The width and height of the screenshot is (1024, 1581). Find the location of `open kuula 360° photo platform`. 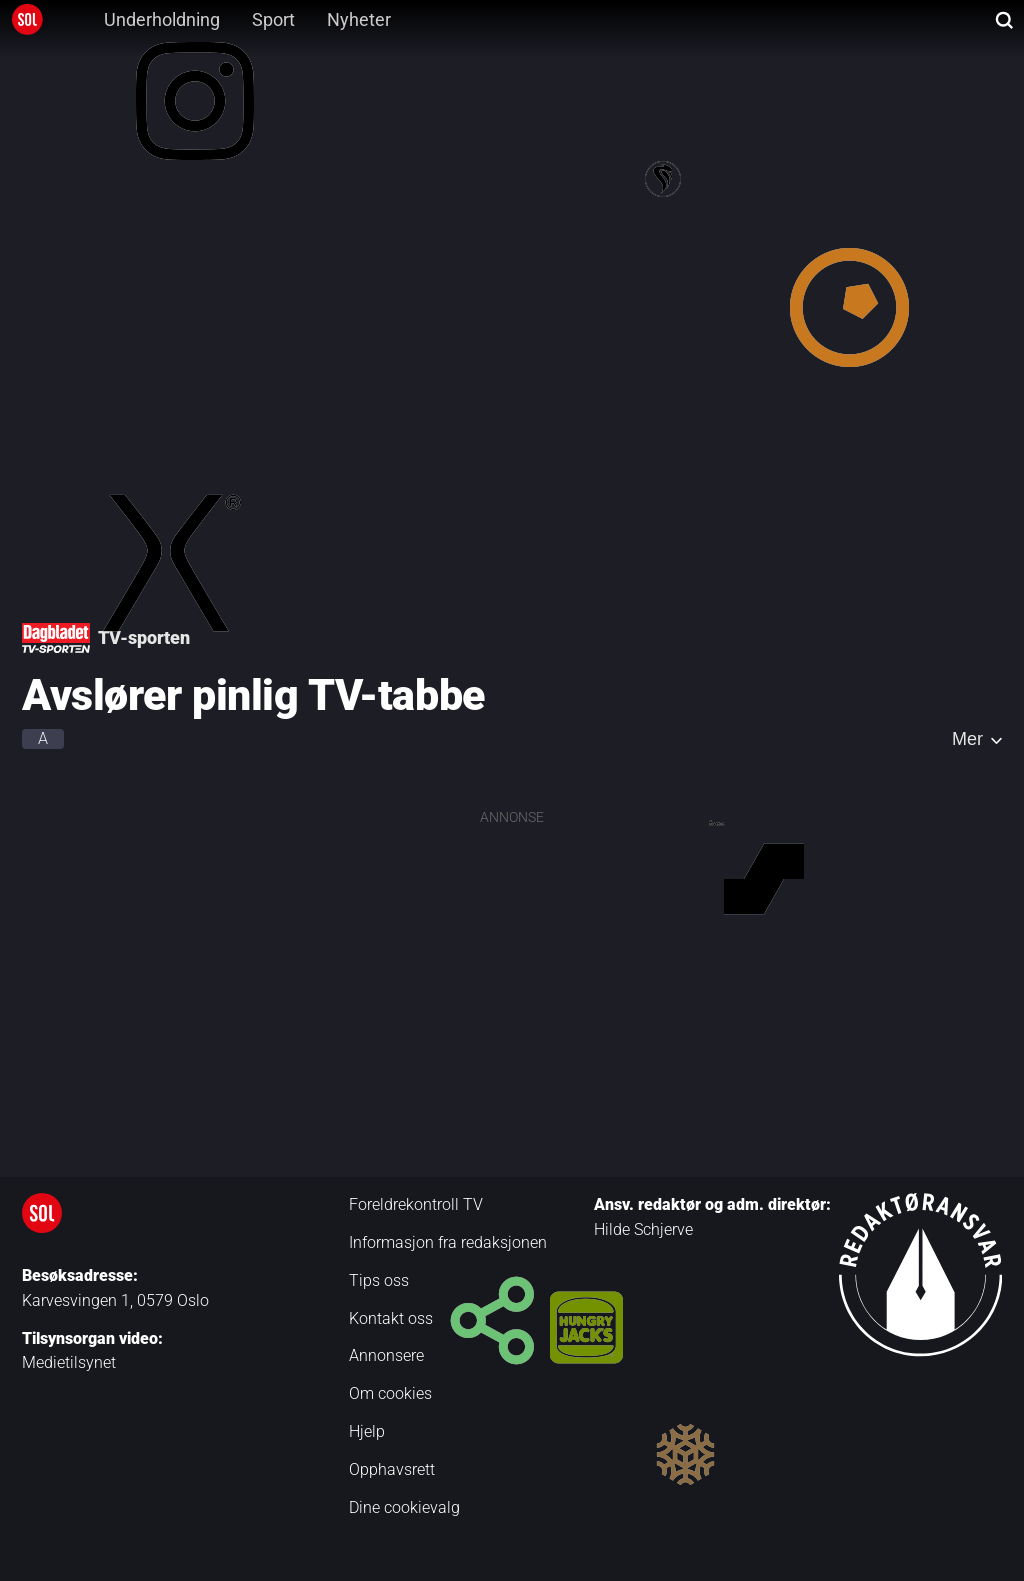

open kuula 360° photo platform is located at coordinates (849, 307).